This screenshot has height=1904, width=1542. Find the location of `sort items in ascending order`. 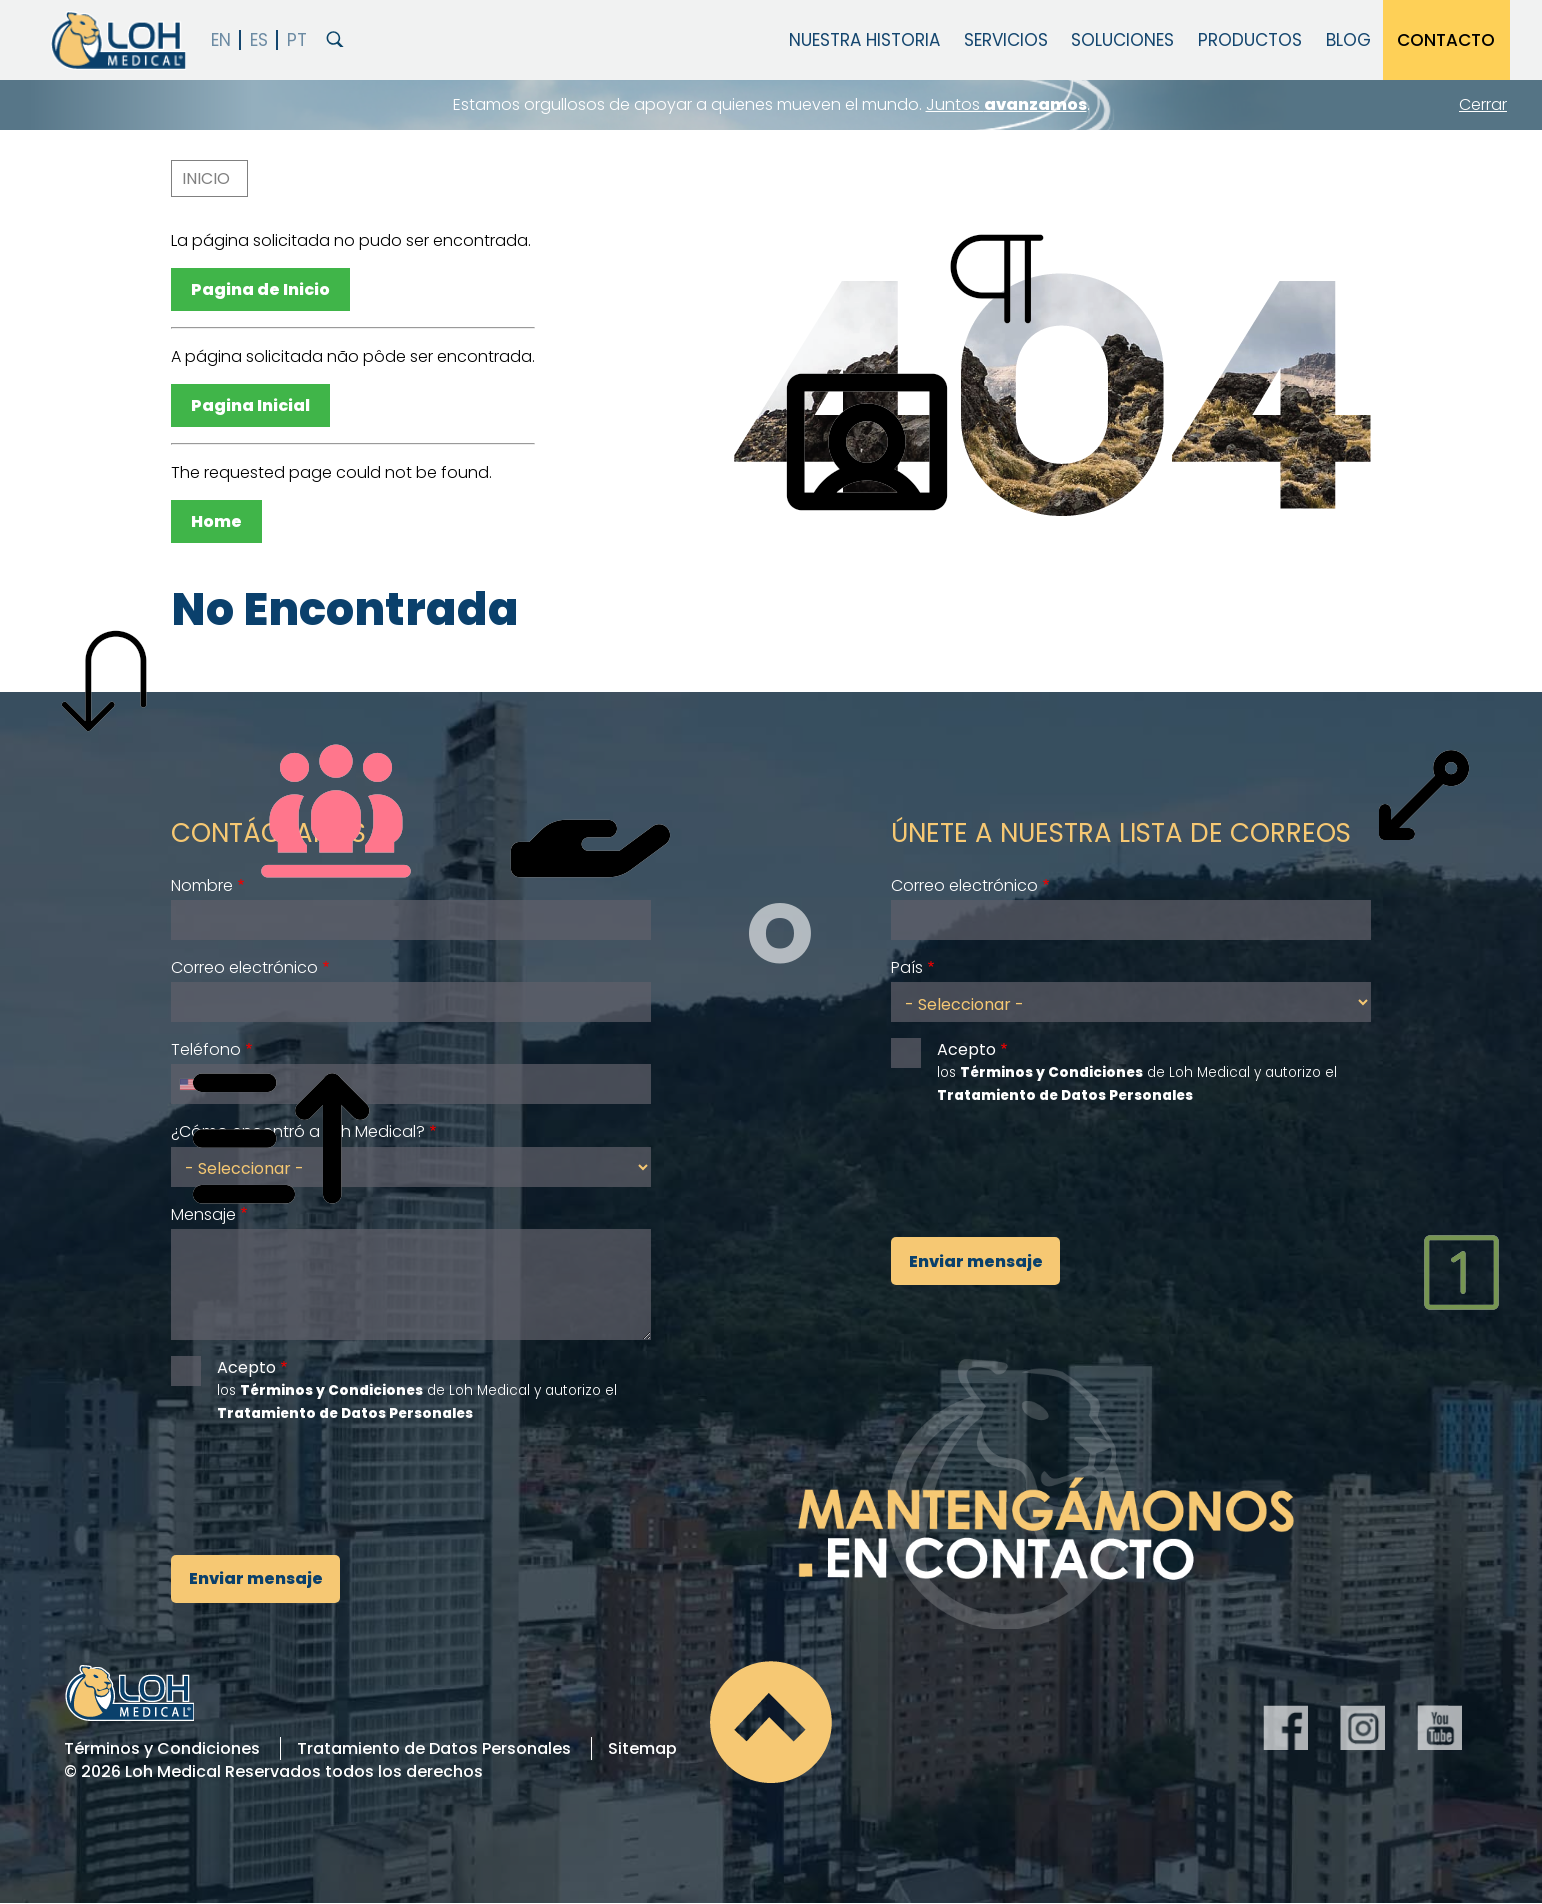

sort items in ascending order is located at coordinates (276, 1138).